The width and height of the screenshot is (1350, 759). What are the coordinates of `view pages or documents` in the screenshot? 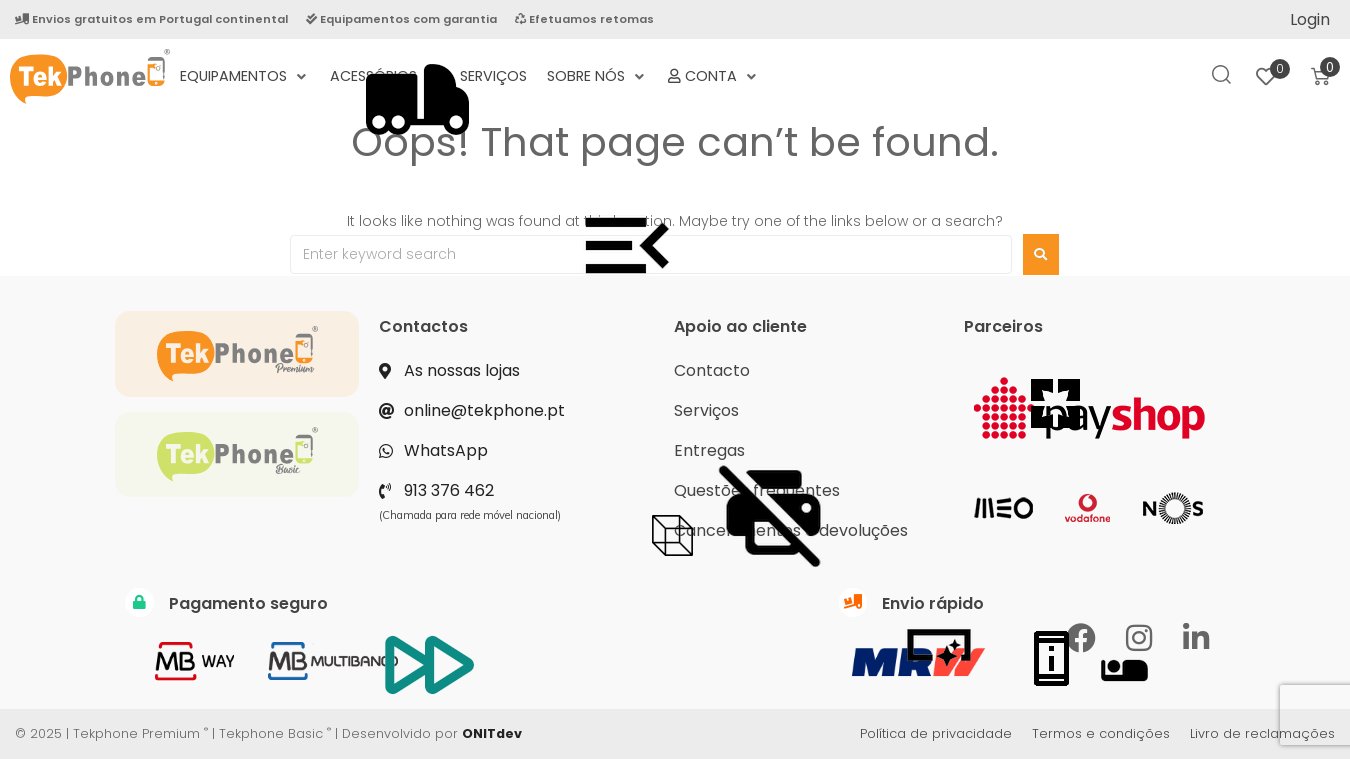 It's located at (1055, 403).